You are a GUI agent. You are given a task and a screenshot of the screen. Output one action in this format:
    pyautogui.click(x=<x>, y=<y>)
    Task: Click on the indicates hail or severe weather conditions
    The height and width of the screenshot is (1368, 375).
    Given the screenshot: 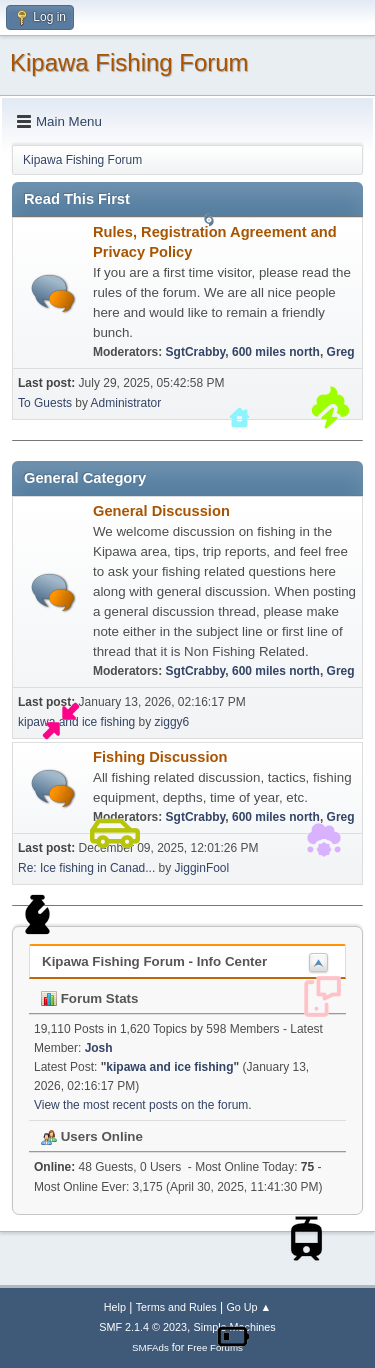 What is the action you would take?
    pyautogui.click(x=324, y=840)
    